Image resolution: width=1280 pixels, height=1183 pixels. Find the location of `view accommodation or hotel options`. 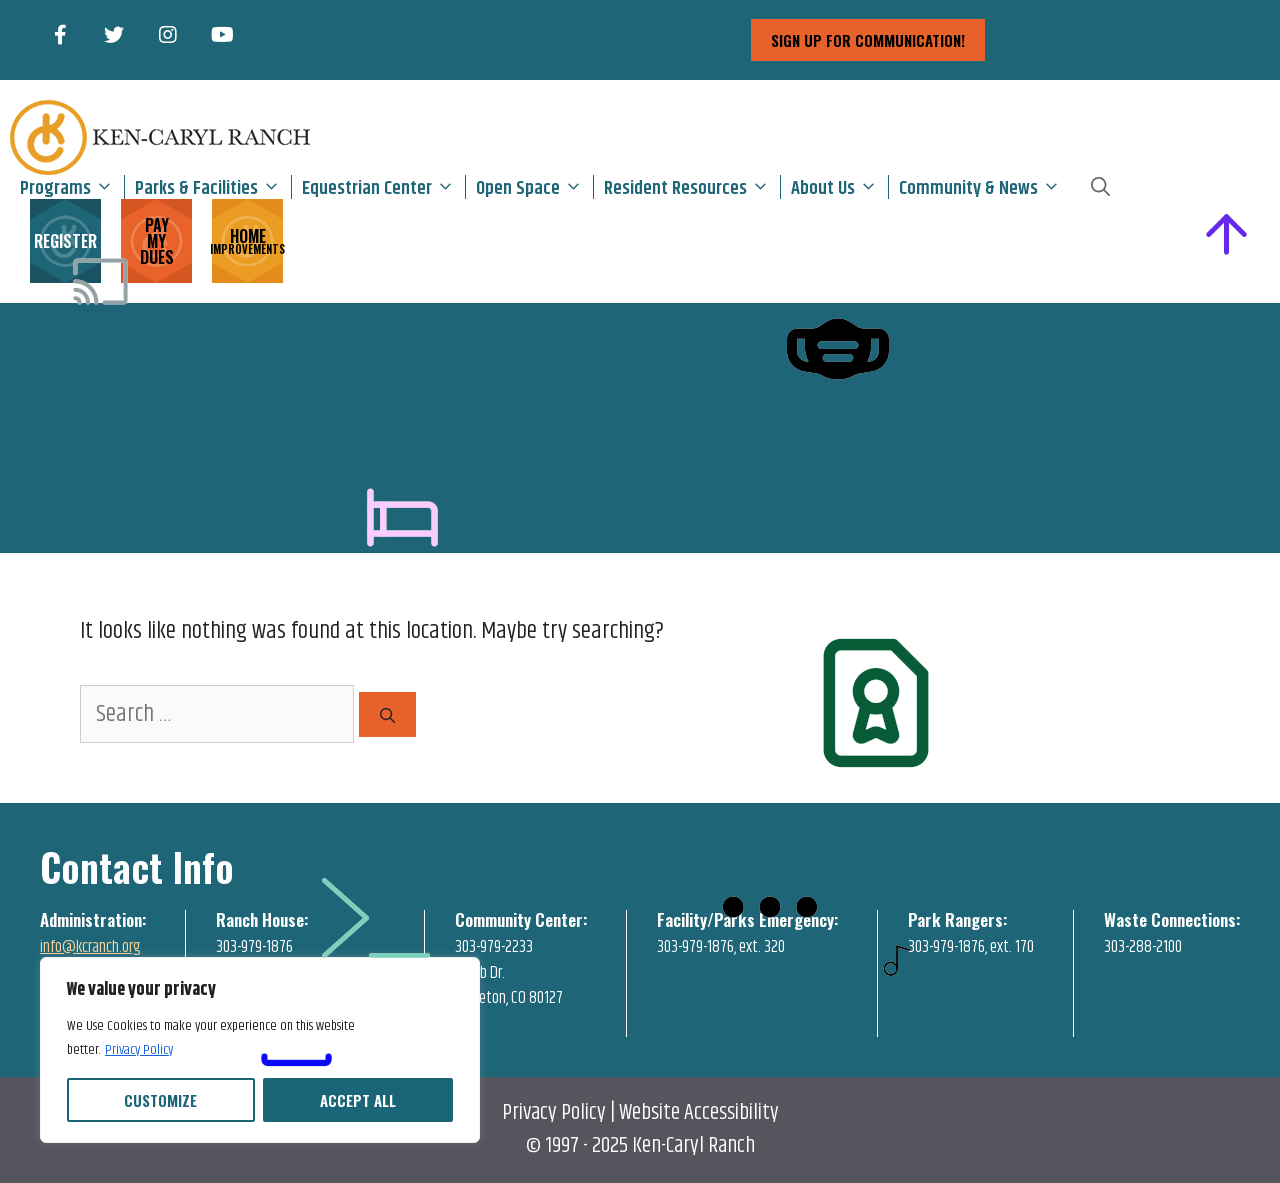

view accommodation or hotel options is located at coordinates (402, 517).